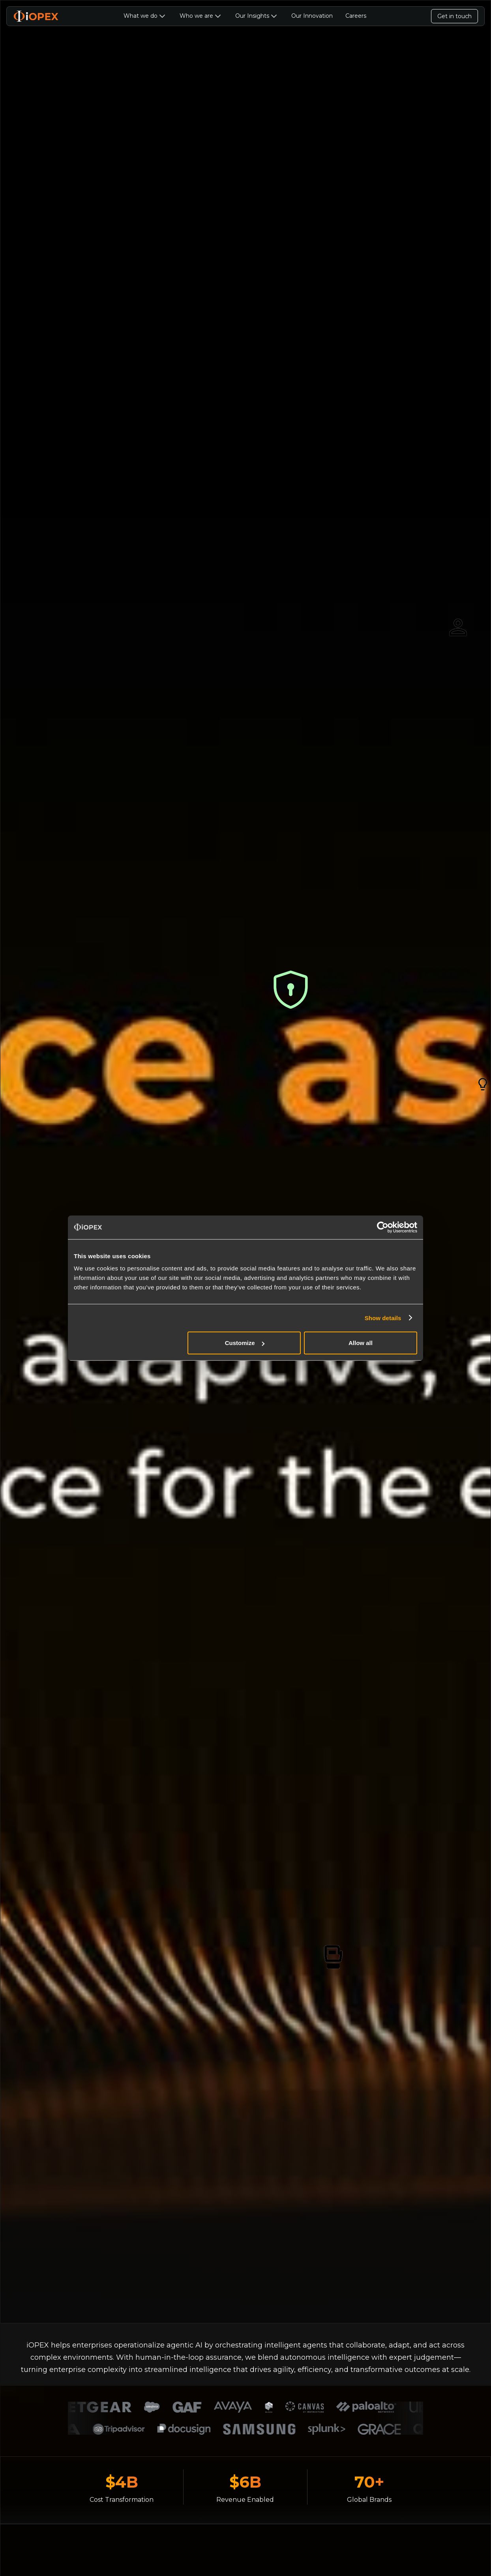 The width and height of the screenshot is (491, 2576). I want to click on view or edit your profile, so click(458, 627).